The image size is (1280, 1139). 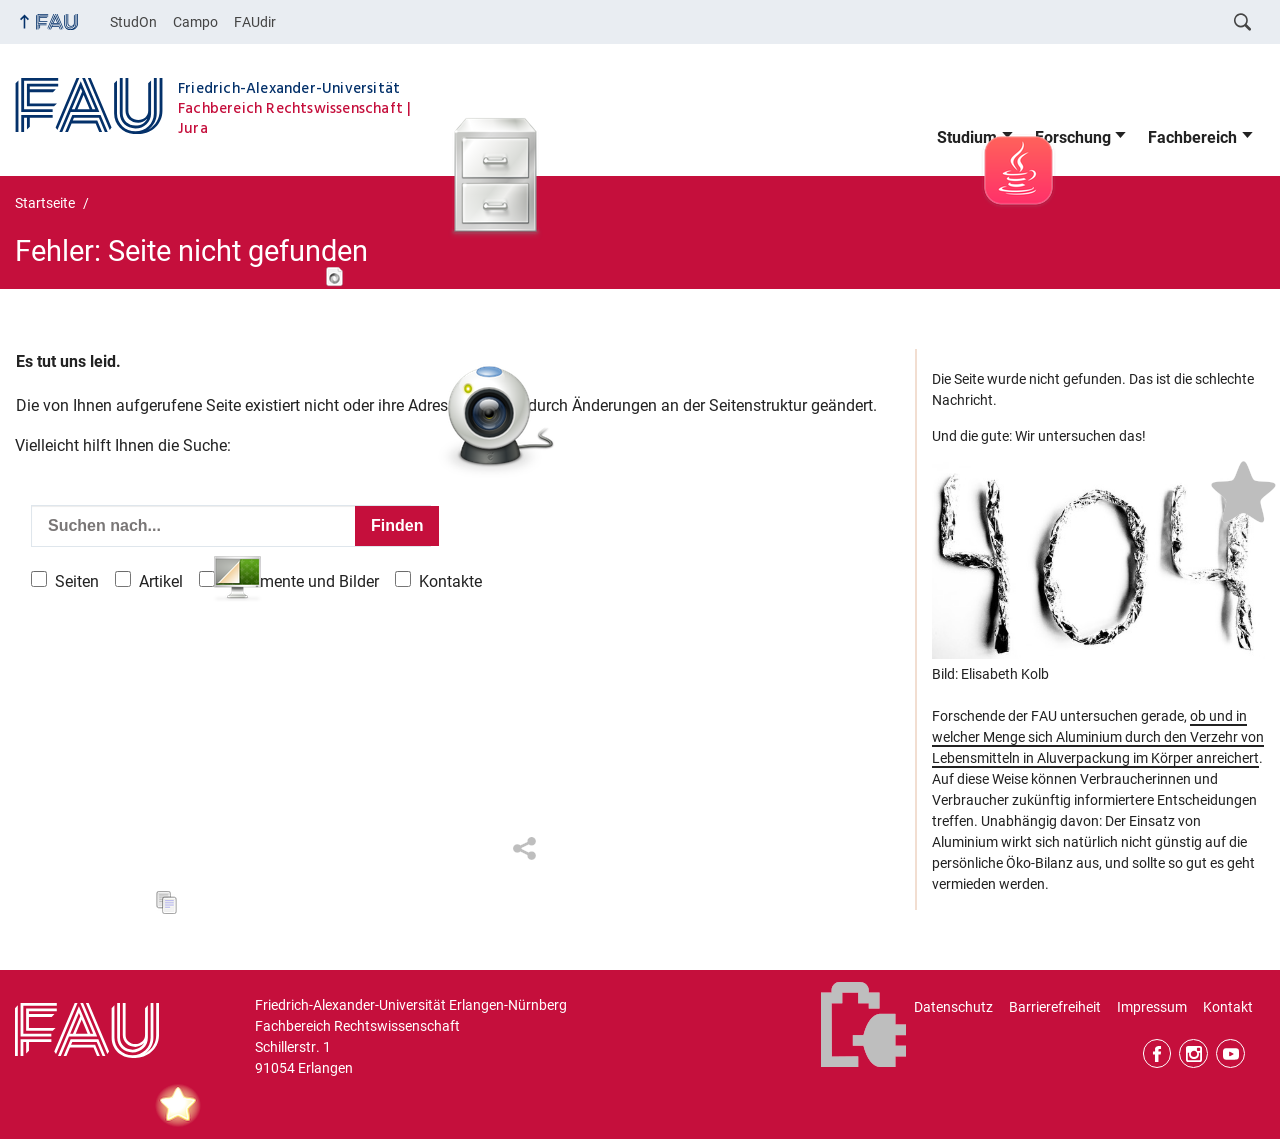 What do you see at coordinates (495, 178) in the screenshot?
I see `open the file manager application` at bounding box center [495, 178].